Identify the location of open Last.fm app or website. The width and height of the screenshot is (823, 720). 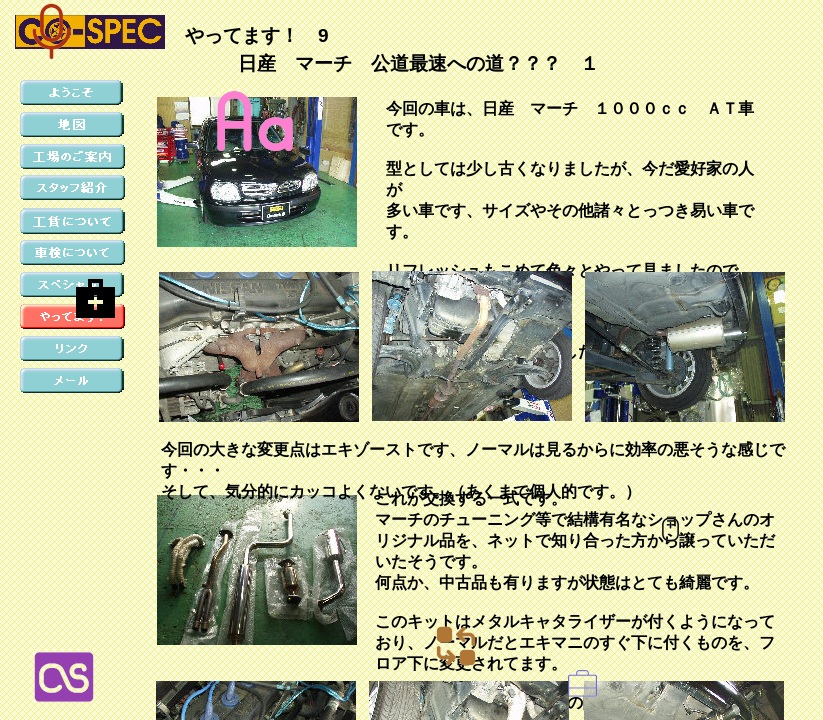
(64, 677).